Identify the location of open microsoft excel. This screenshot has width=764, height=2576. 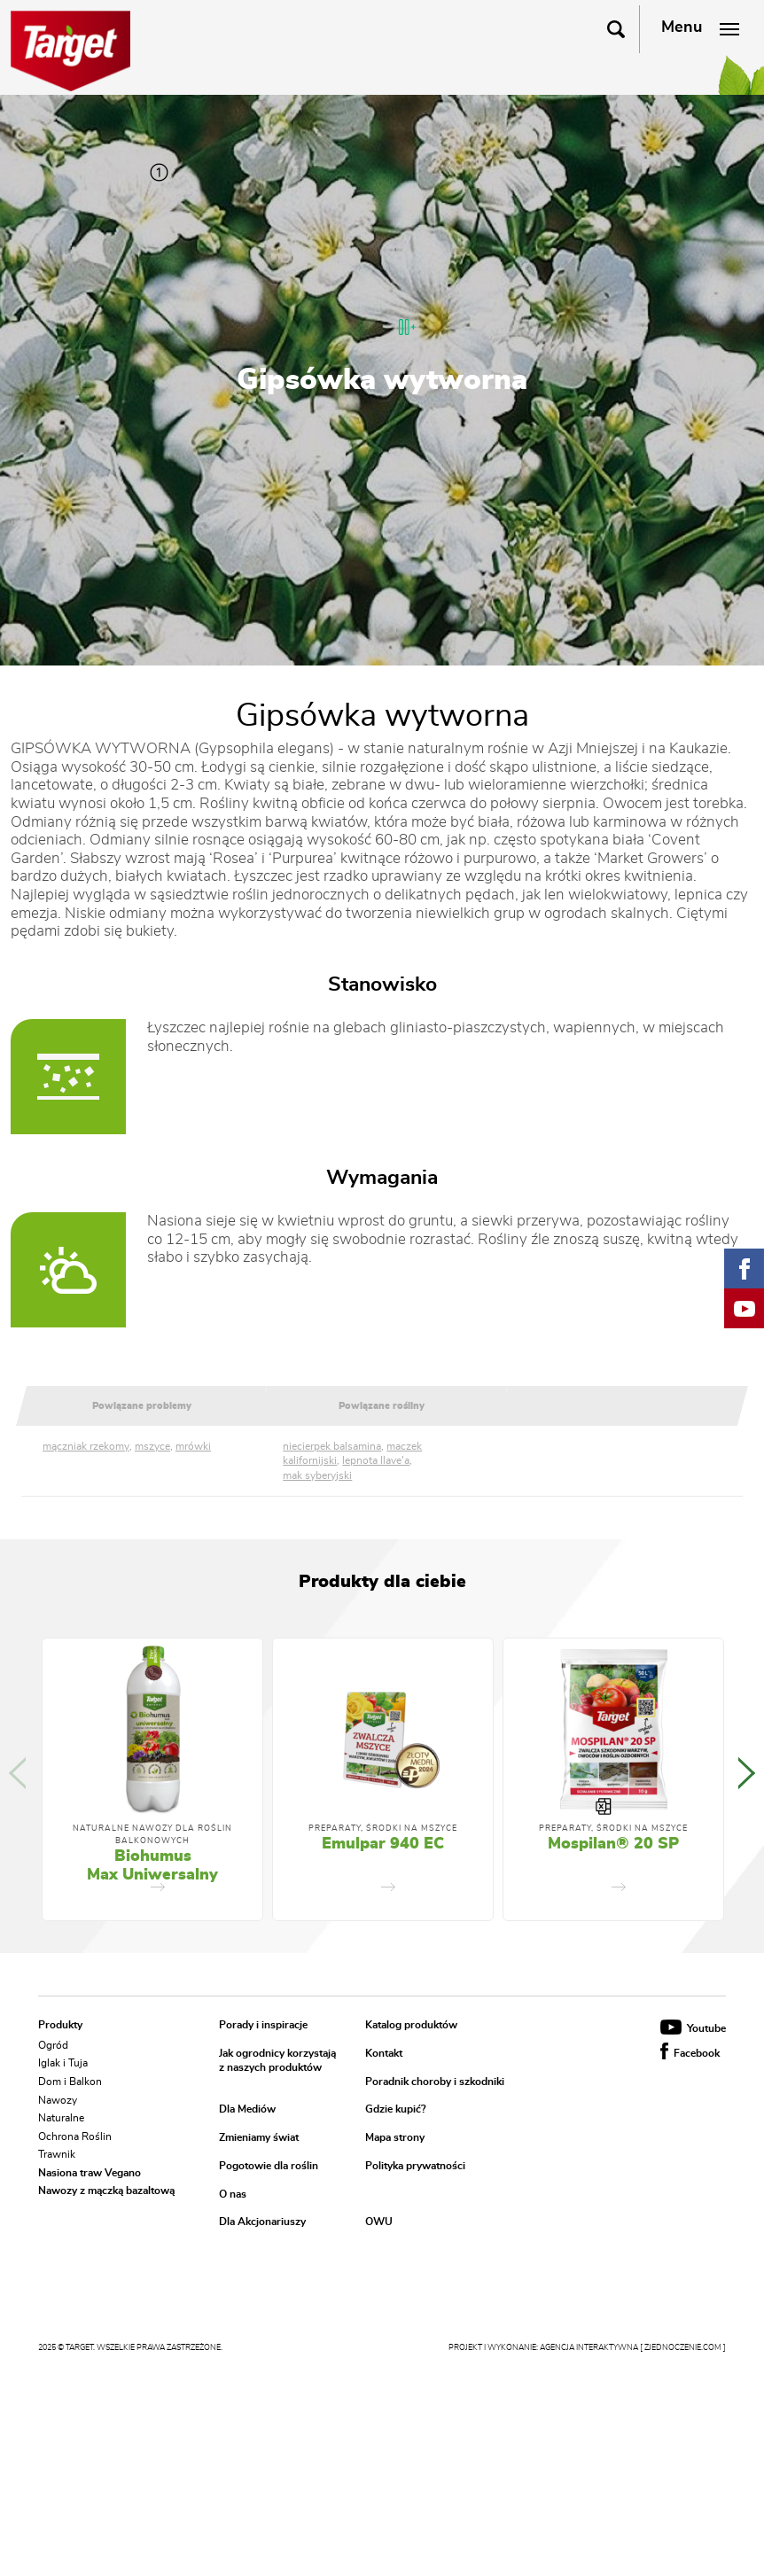
(604, 1806).